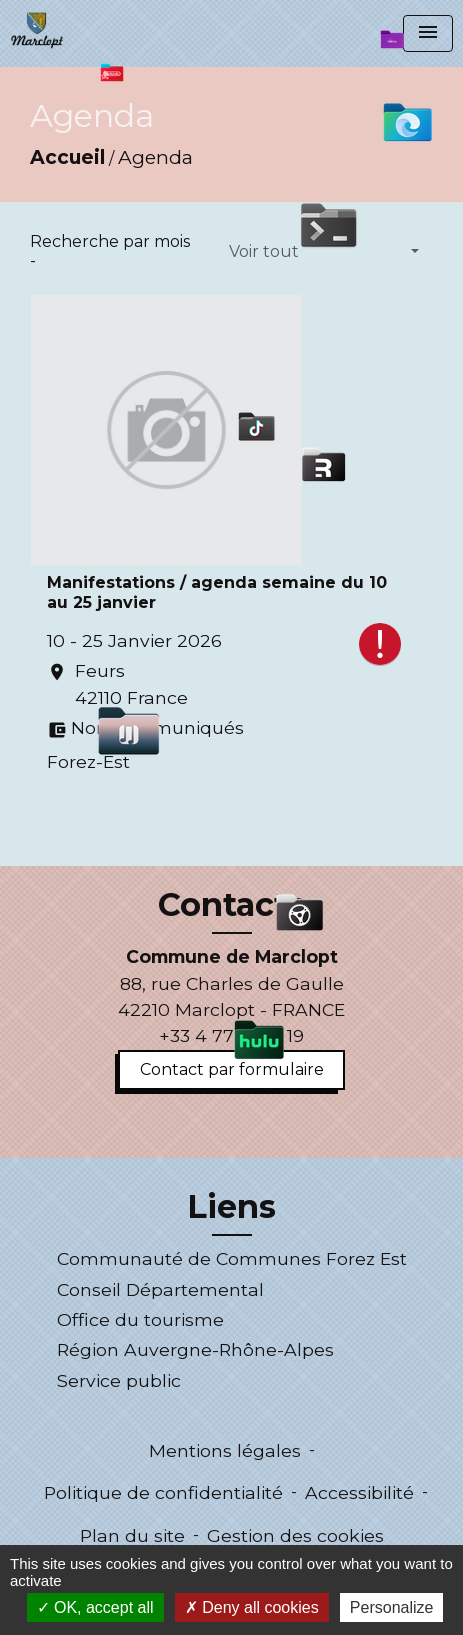  What do you see at coordinates (112, 73) in the screenshot?
I see `open folder containing Nintendo games or files` at bounding box center [112, 73].